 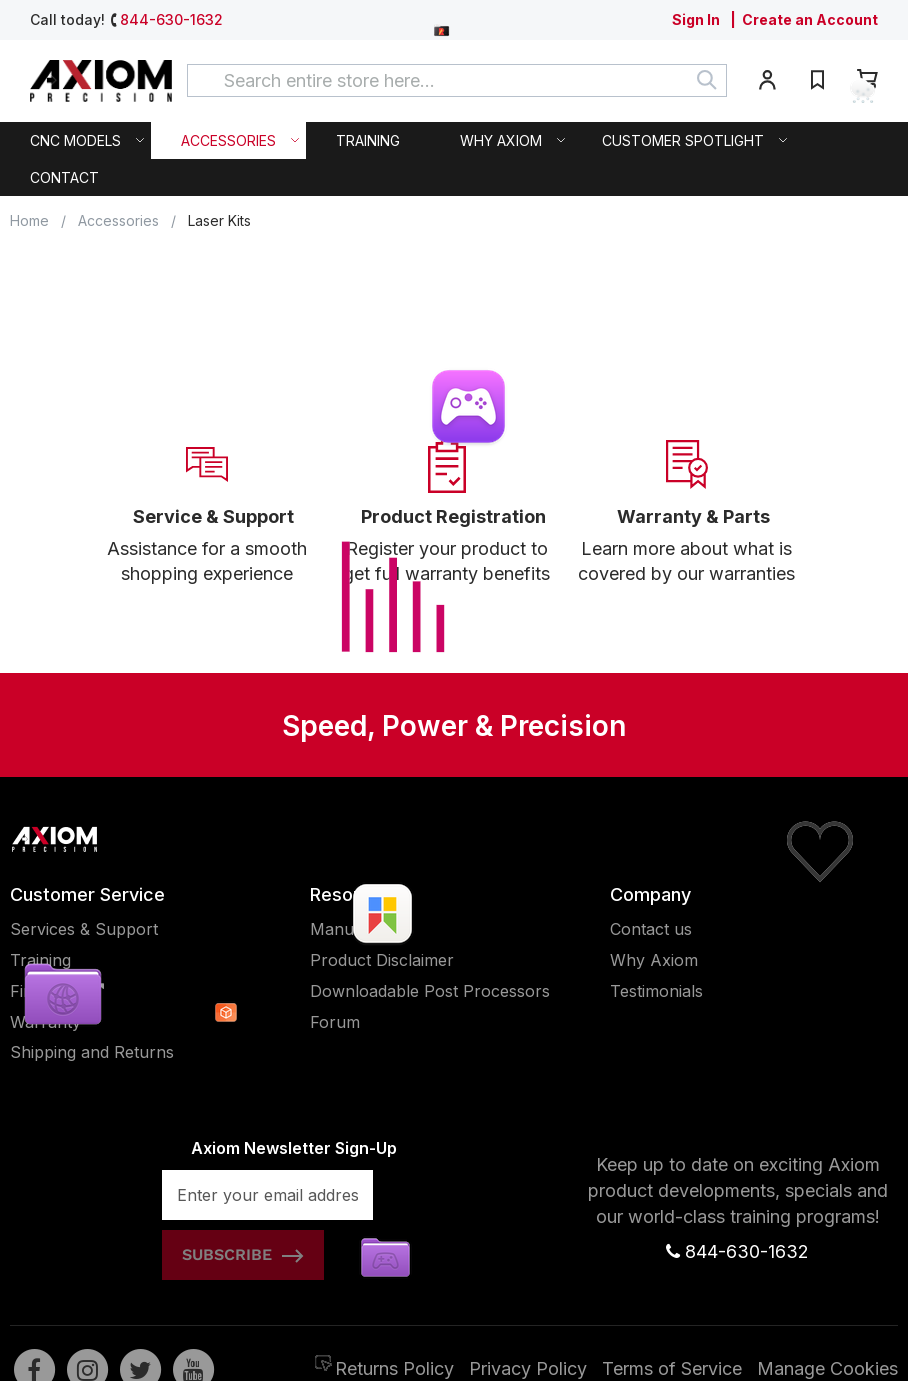 I want to click on indicates snowy weather conditions, so click(x=862, y=90).